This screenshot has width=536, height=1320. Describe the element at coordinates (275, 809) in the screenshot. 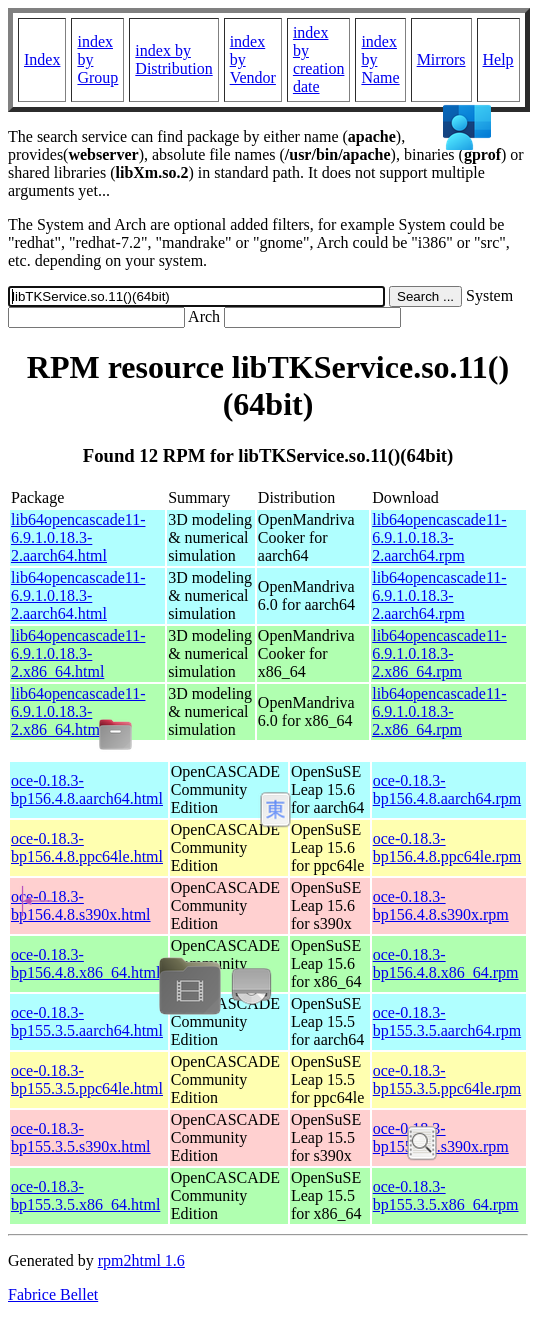

I see `launch the mahjongg tile matching game` at that location.